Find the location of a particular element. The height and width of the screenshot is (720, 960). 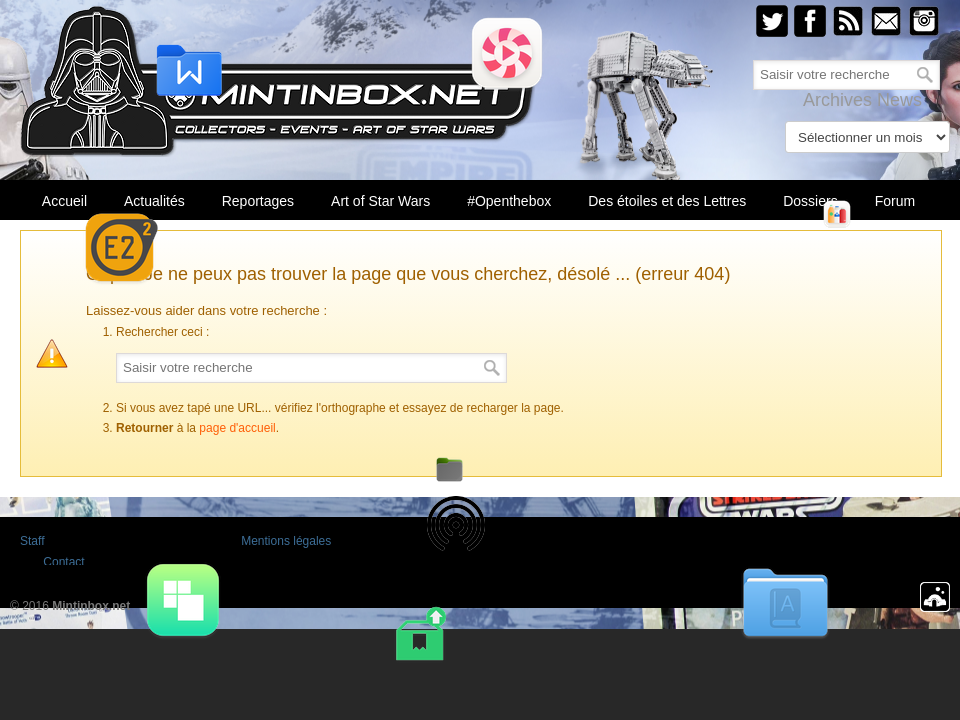

launch Half-Life 2: Episode 2 is located at coordinates (119, 247).